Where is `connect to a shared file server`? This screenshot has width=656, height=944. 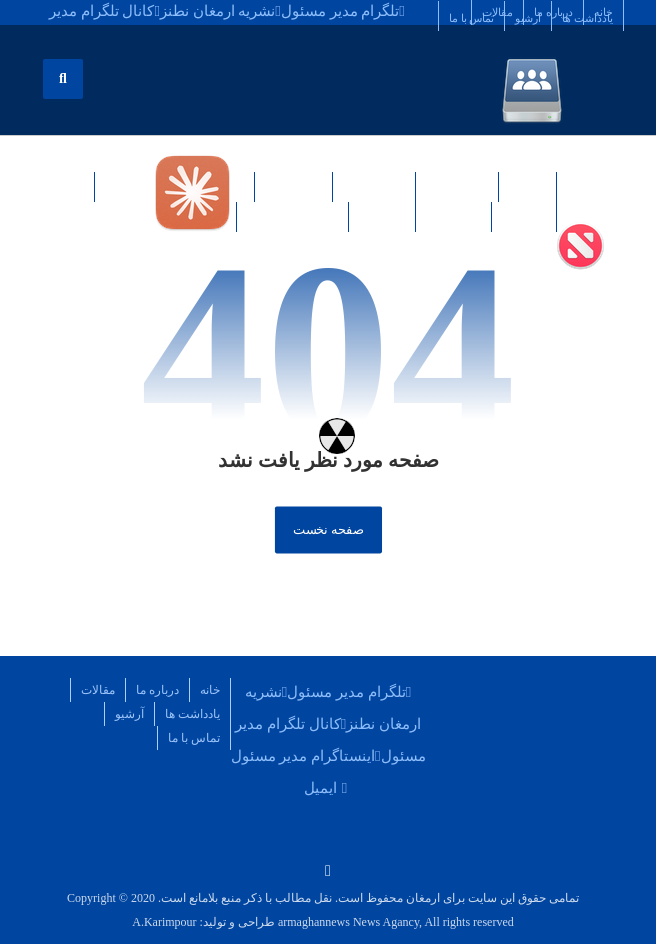
connect to a shared file server is located at coordinates (532, 92).